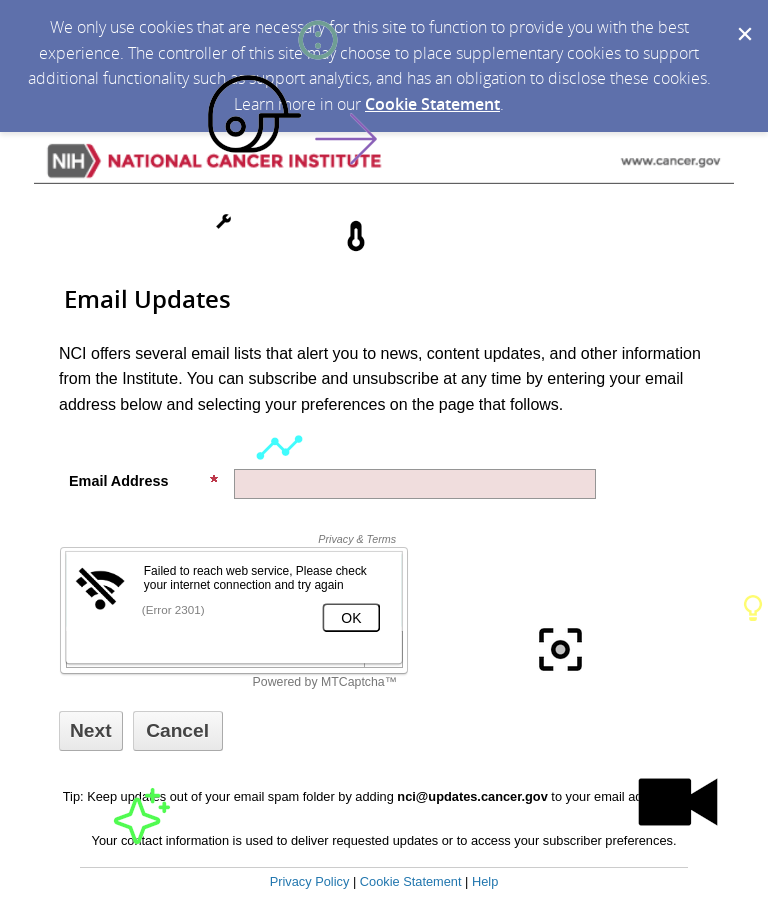  What do you see at coordinates (223, 221) in the screenshot?
I see `access build or configuration settings` at bounding box center [223, 221].